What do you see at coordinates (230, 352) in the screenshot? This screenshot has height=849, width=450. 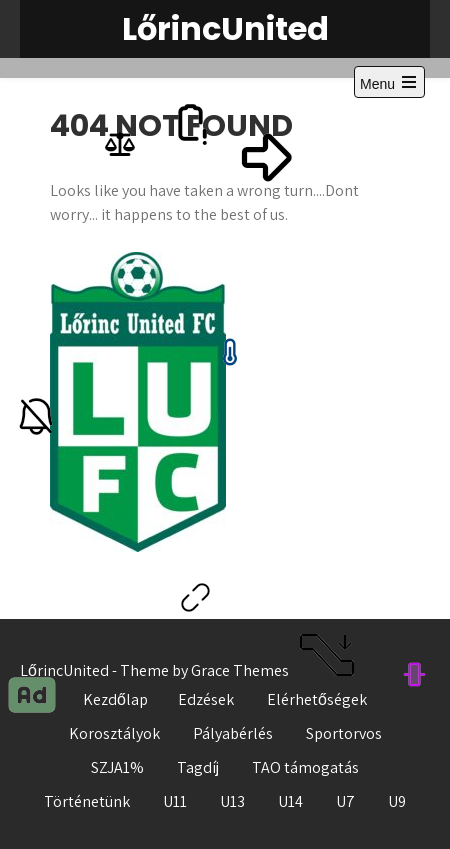 I see `view current temperature reading` at bounding box center [230, 352].